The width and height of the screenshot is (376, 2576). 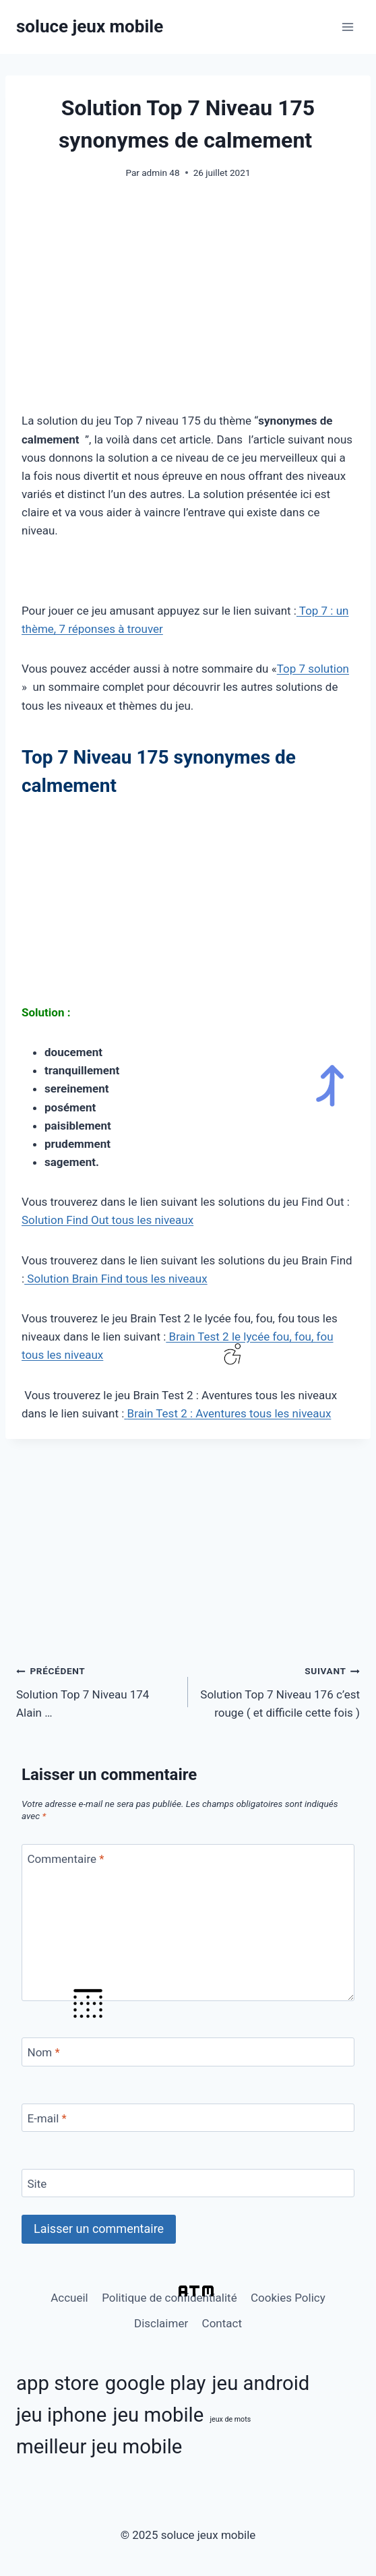 What do you see at coordinates (232, 1354) in the screenshot?
I see `indicates wheelchair accessible route or facility` at bounding box center [232, 1354].